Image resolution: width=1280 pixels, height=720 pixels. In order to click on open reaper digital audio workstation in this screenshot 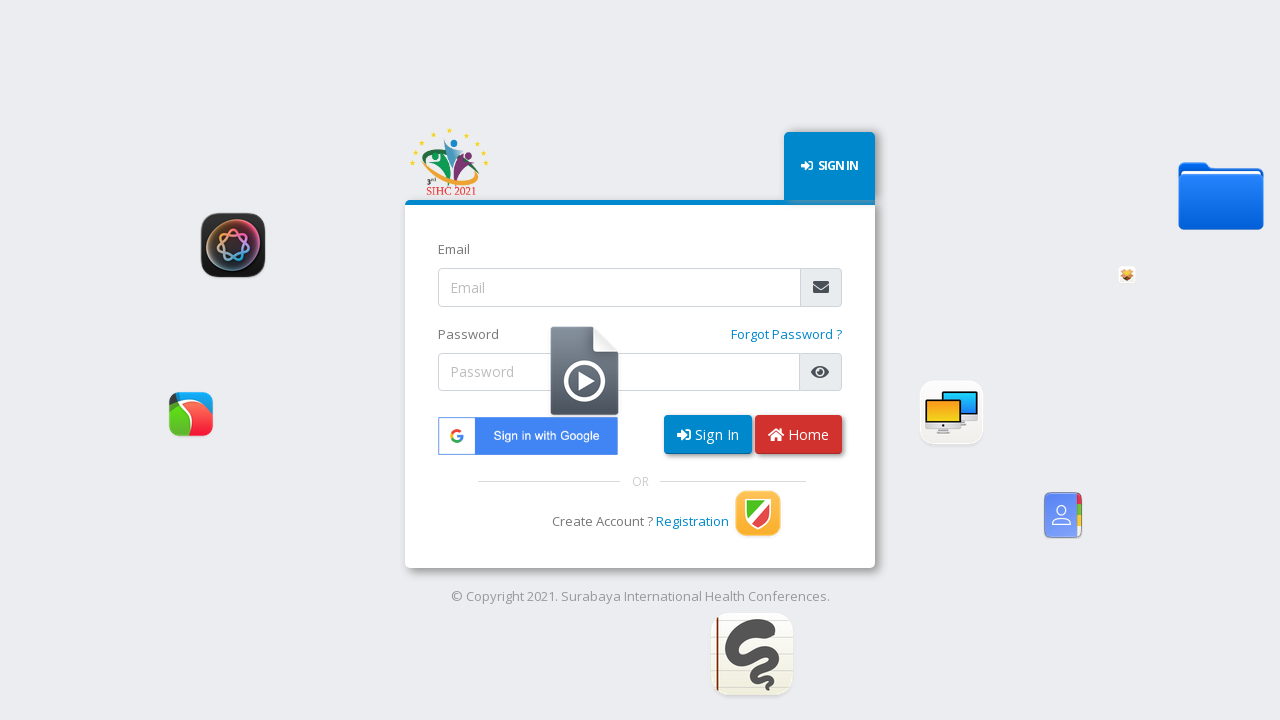, I will do `click(191, 414)`.